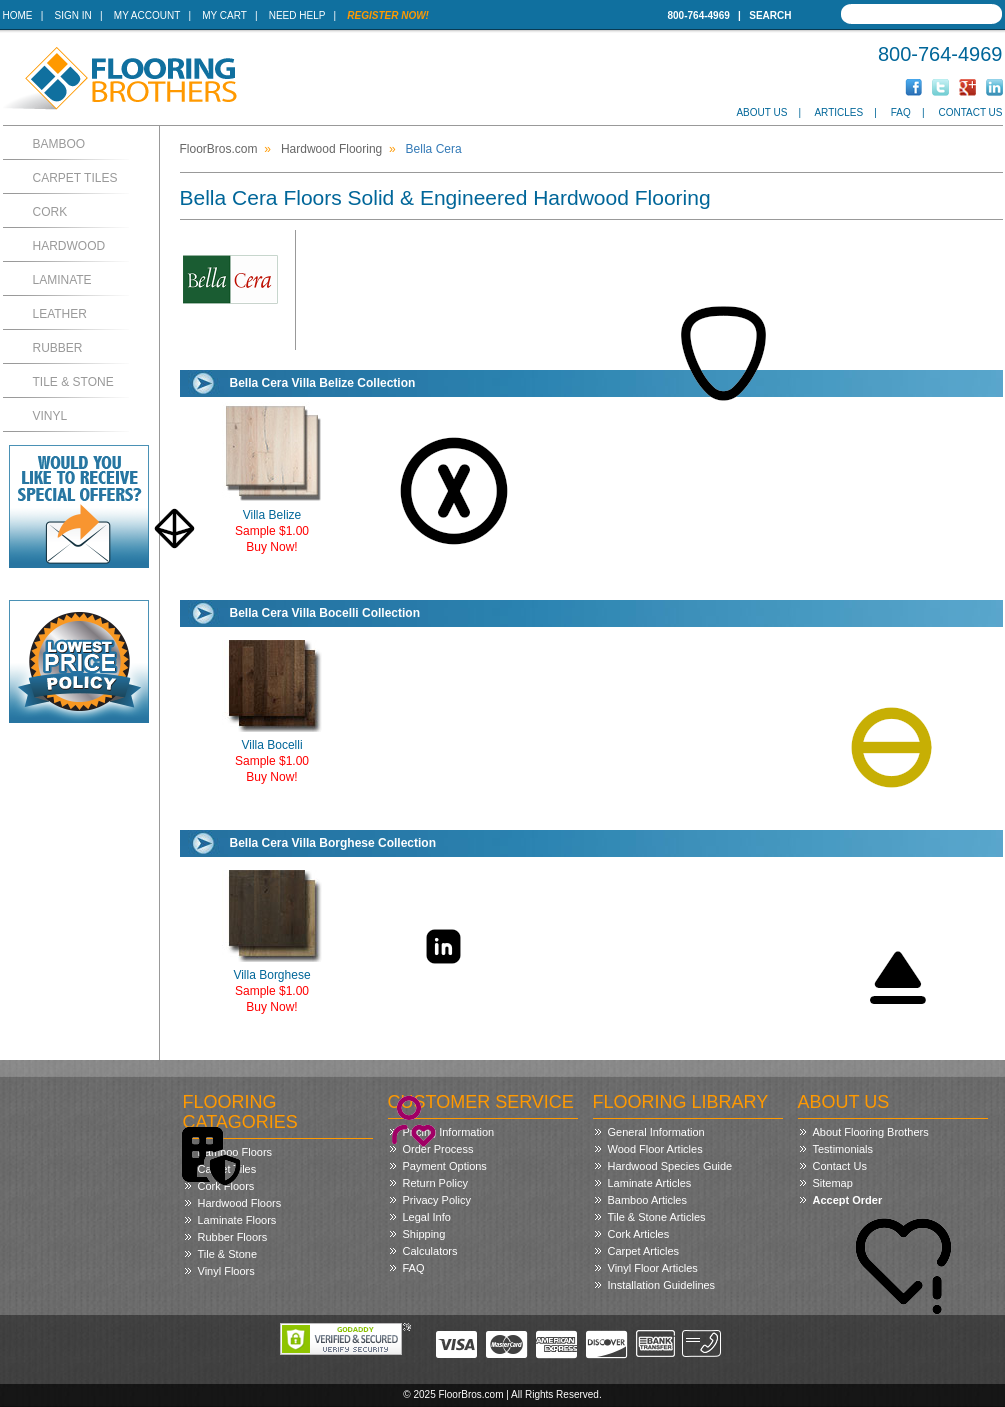 This screenshot has height=1407, width=1005. I want to click on eject media or disc, so click(898, 976).